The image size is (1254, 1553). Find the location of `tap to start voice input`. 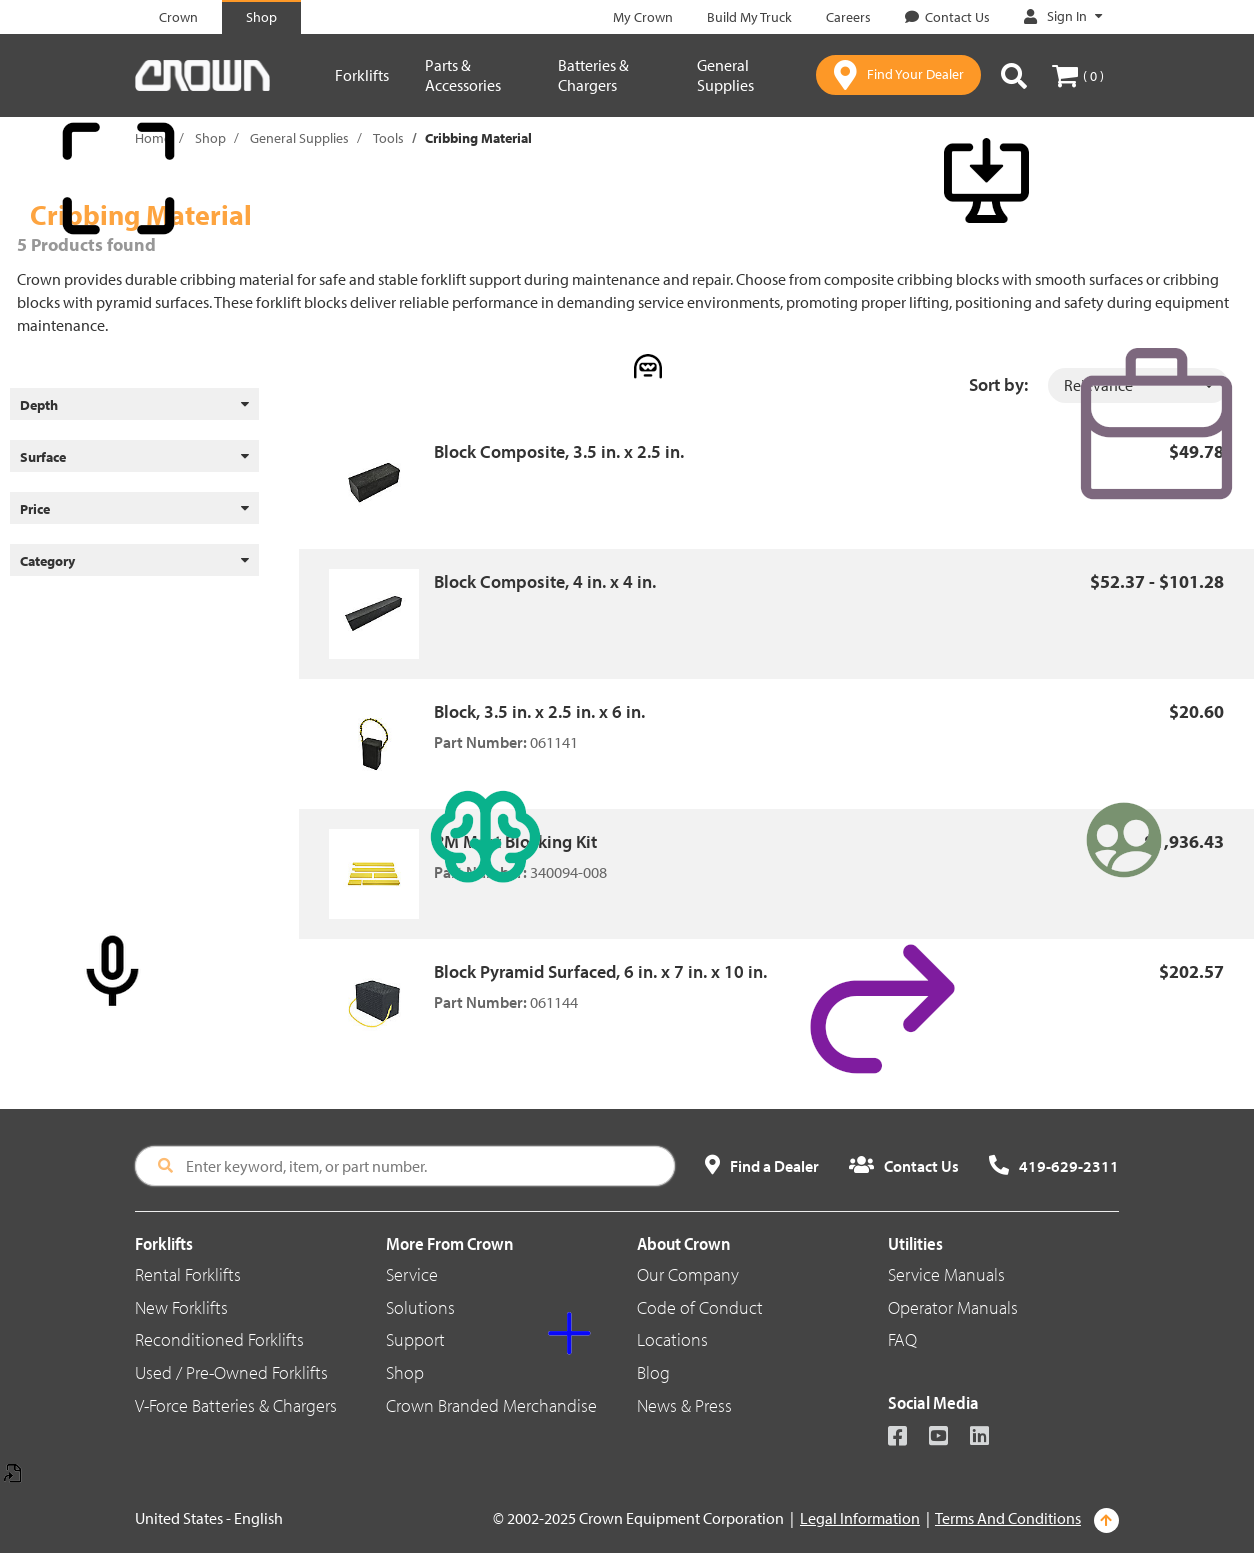

tap to start voice input is located at coordinates (112, 972).